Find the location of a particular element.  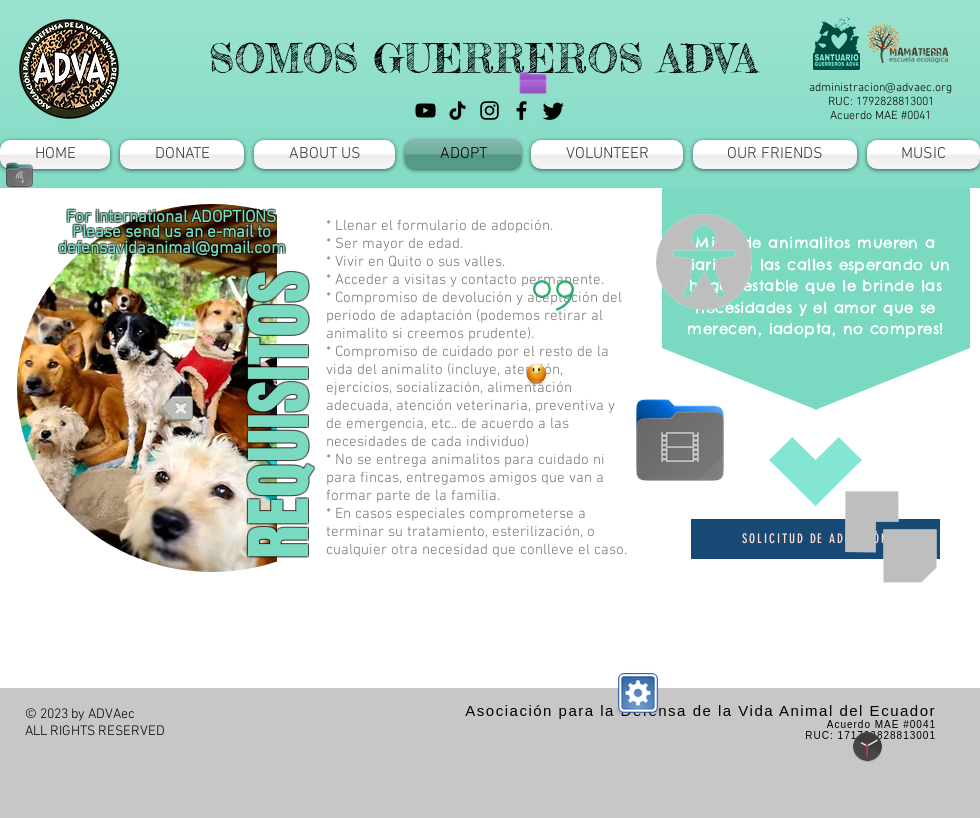

indicates punctuation input mode is active in fcitx is located at coordinates (553, 295).